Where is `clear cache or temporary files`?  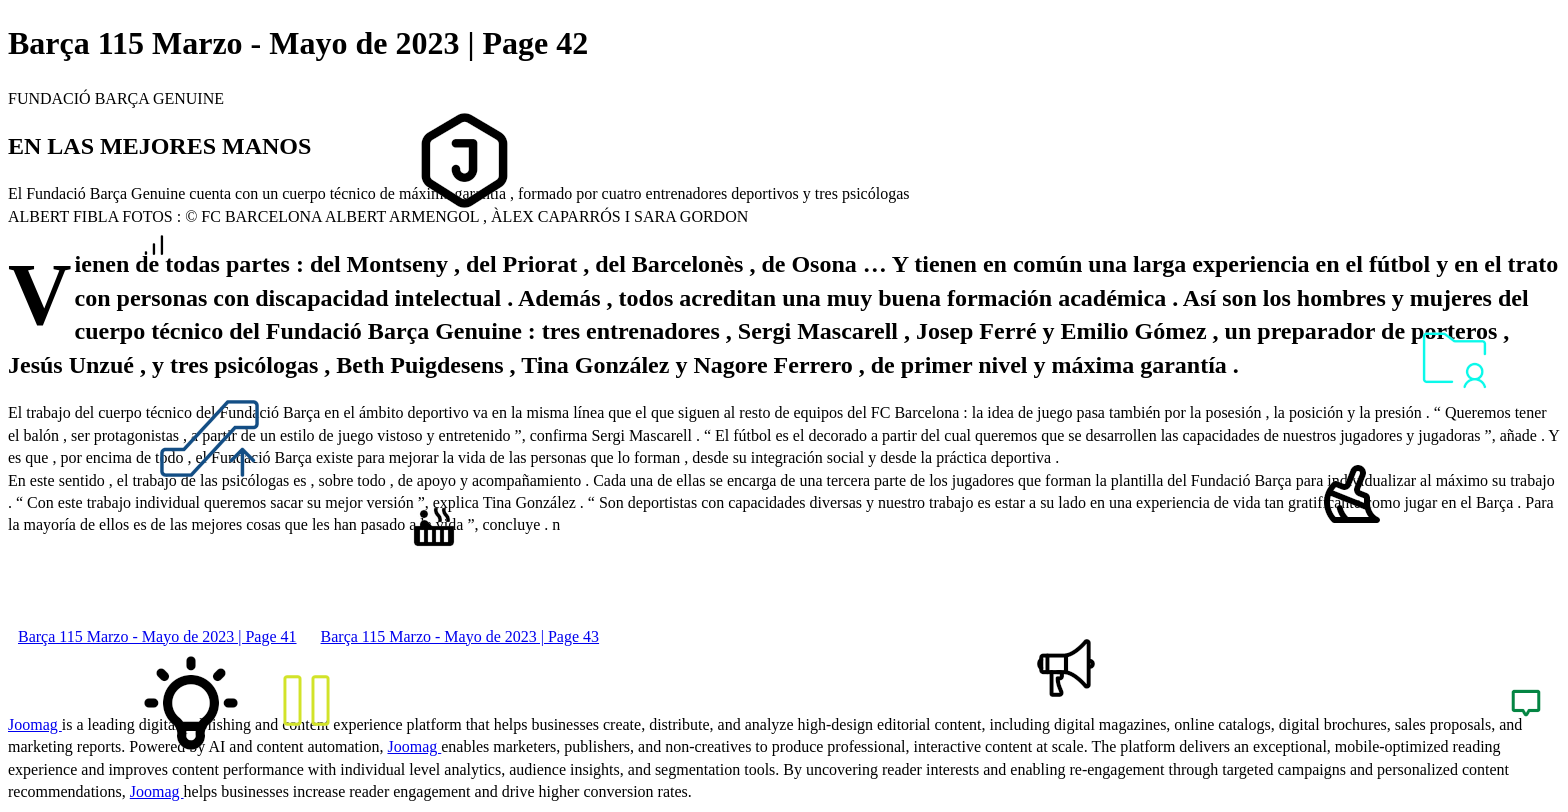
clear cache or temporary files is located at coordinates (1351, 496).